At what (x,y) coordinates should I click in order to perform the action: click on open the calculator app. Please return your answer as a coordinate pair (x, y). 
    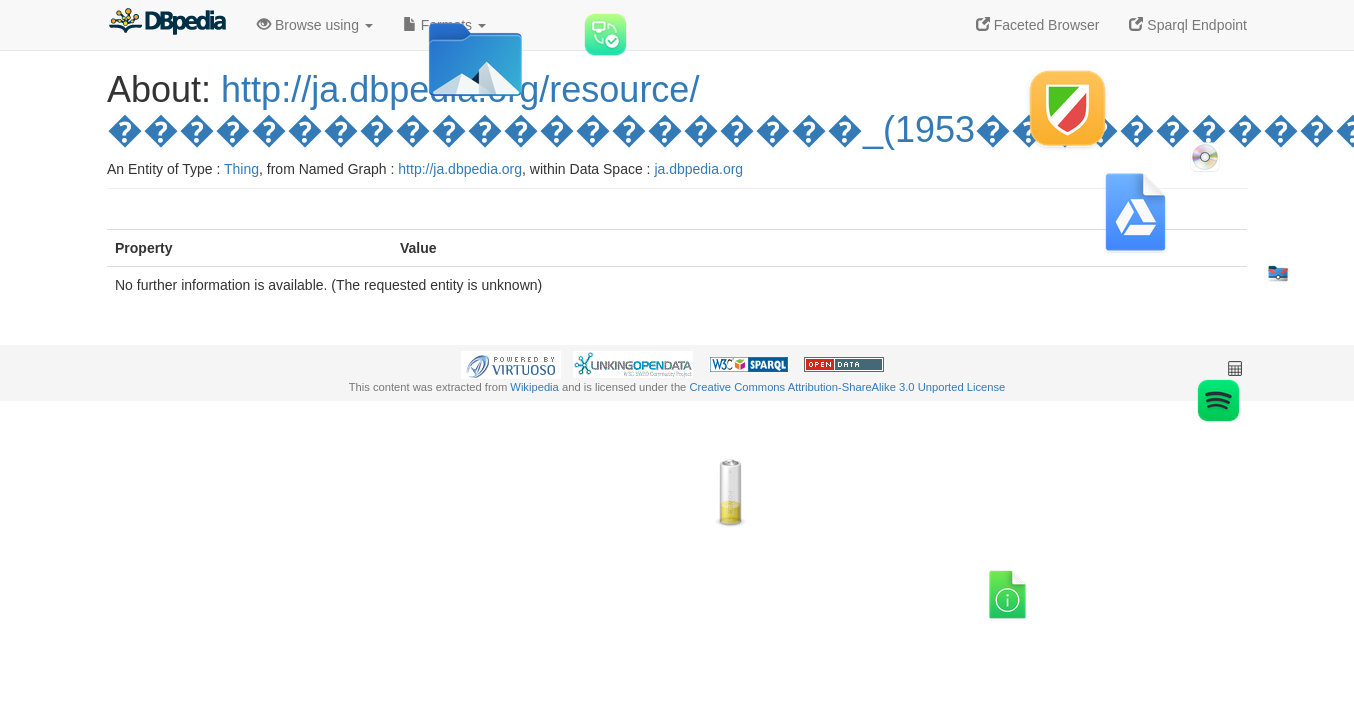
    Looking at the image, I should click on (1234, 368).